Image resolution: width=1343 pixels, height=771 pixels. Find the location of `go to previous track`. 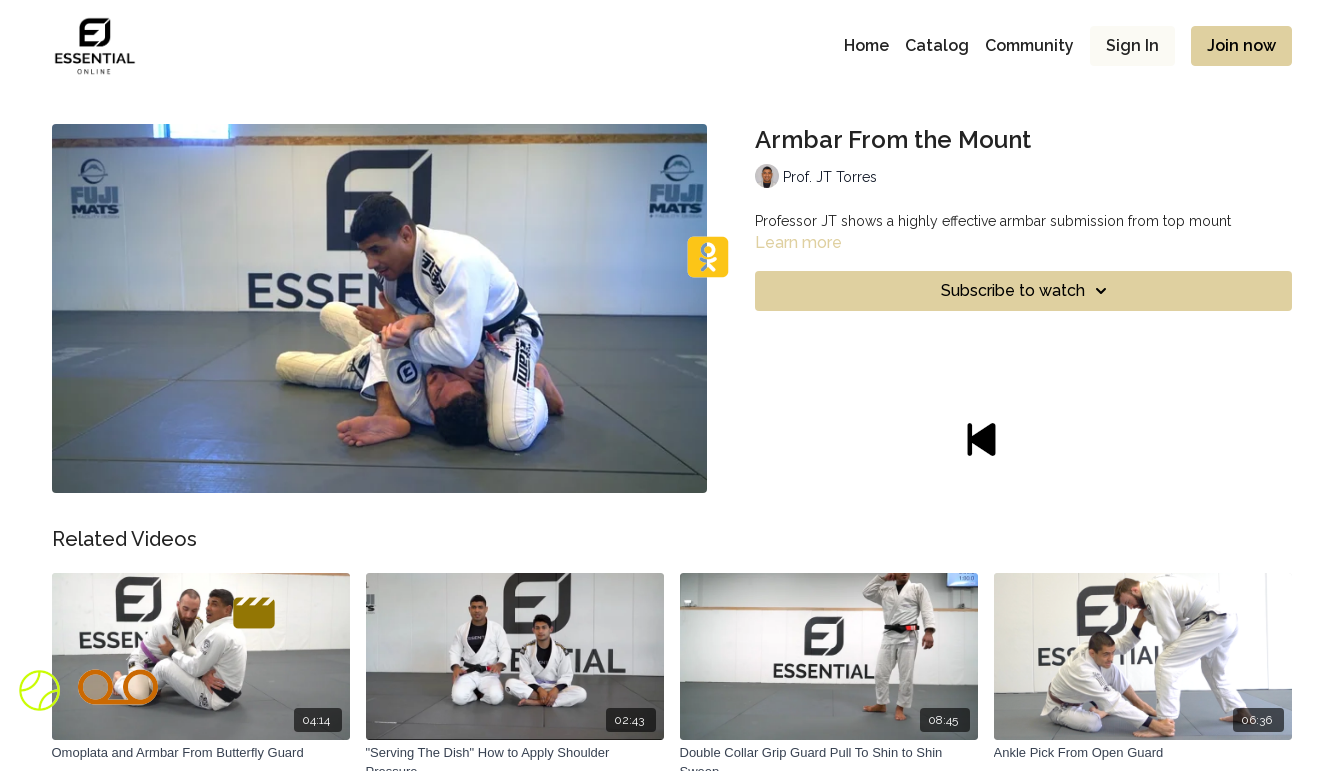

go to previous track is located at coordinates (981, 439).